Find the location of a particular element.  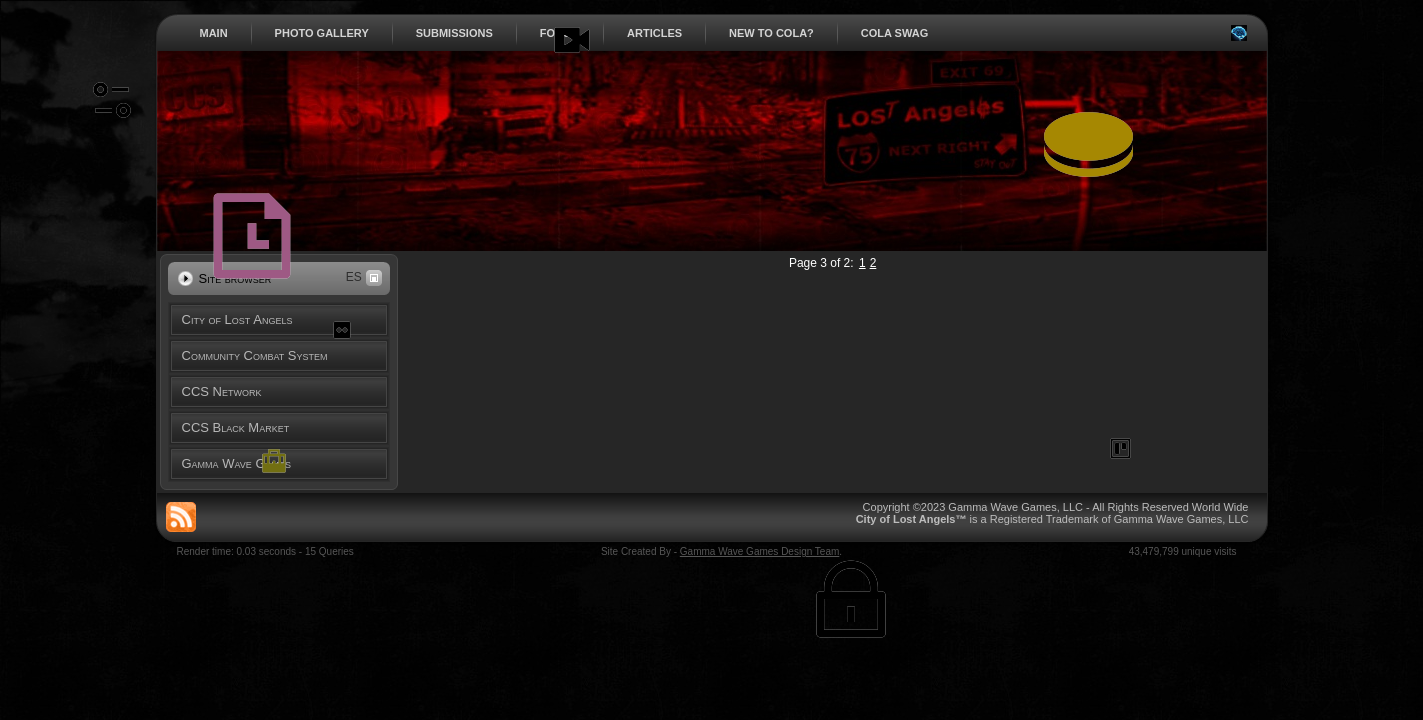

lock or secure this item is located at coordinates (851, 599).